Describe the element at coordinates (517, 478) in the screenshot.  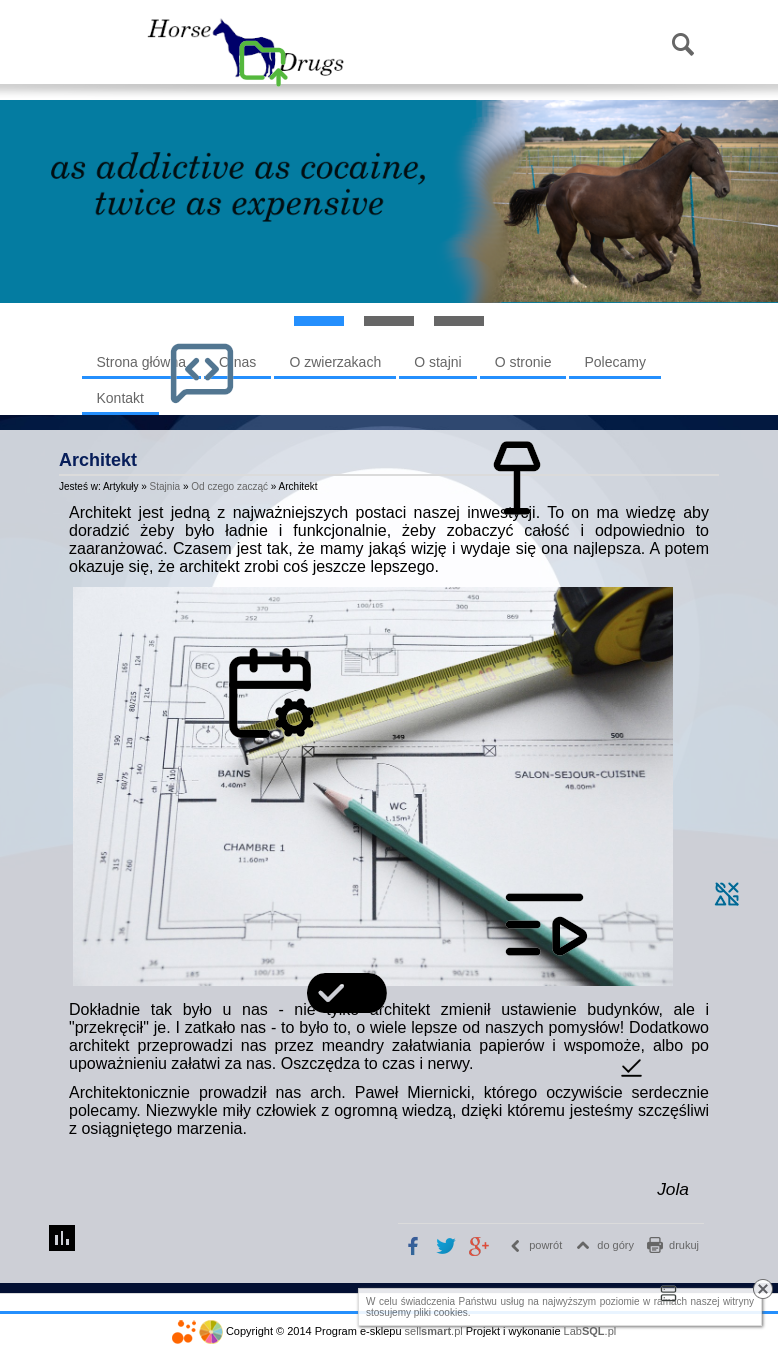
I see `toggle floor lamp on or off` at that location.